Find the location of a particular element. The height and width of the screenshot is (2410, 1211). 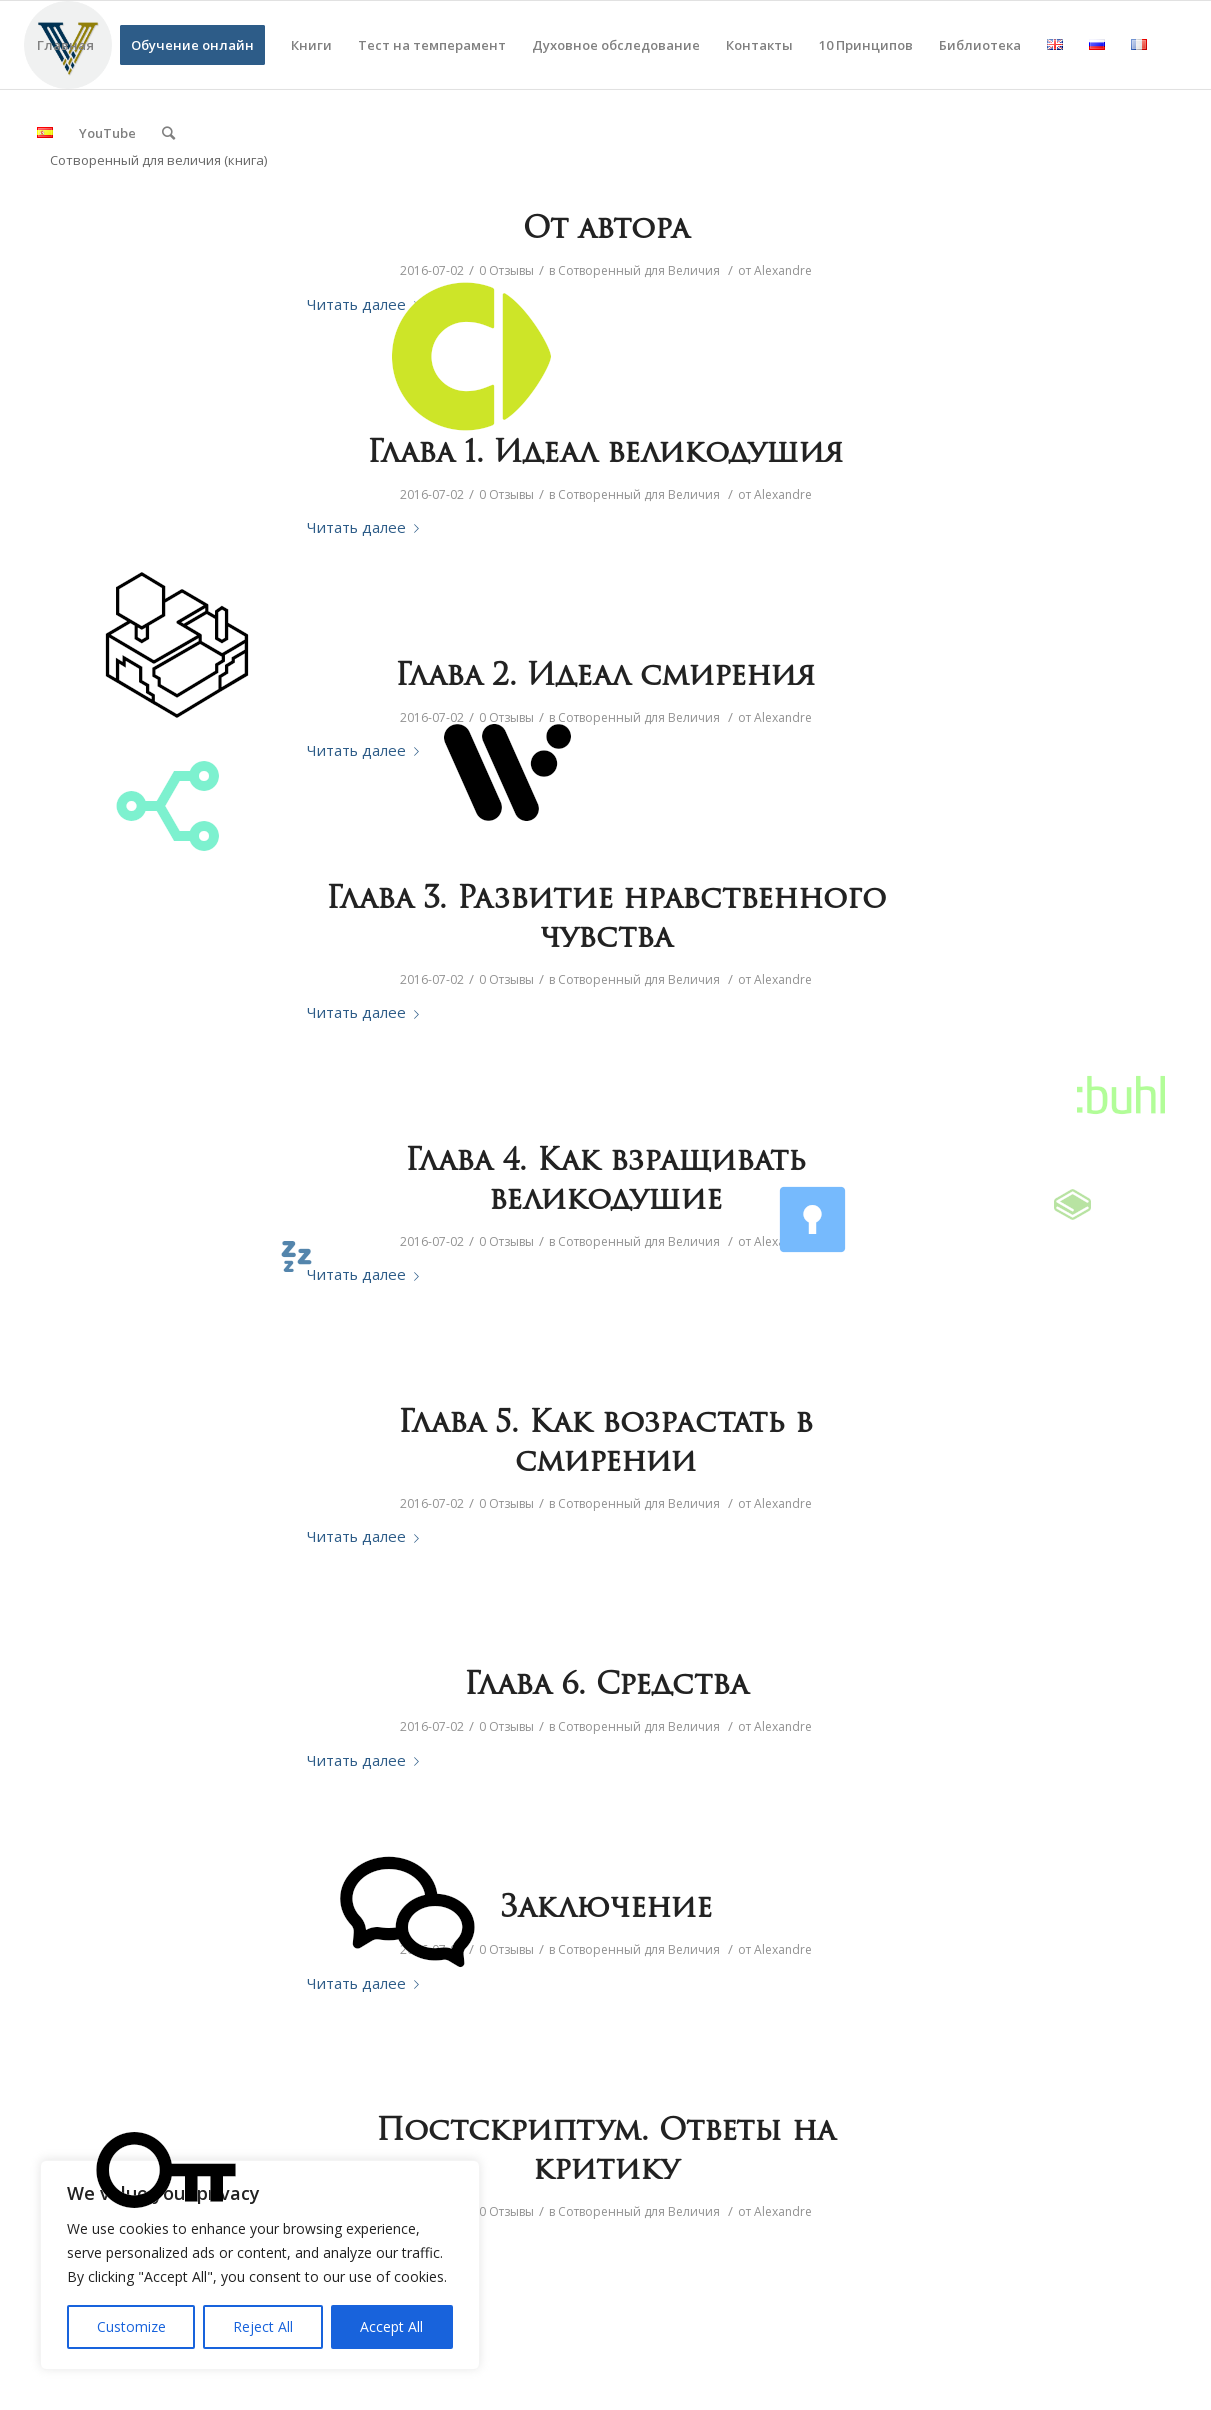

access security or encryption settings is located at coordinates (166, 2170).